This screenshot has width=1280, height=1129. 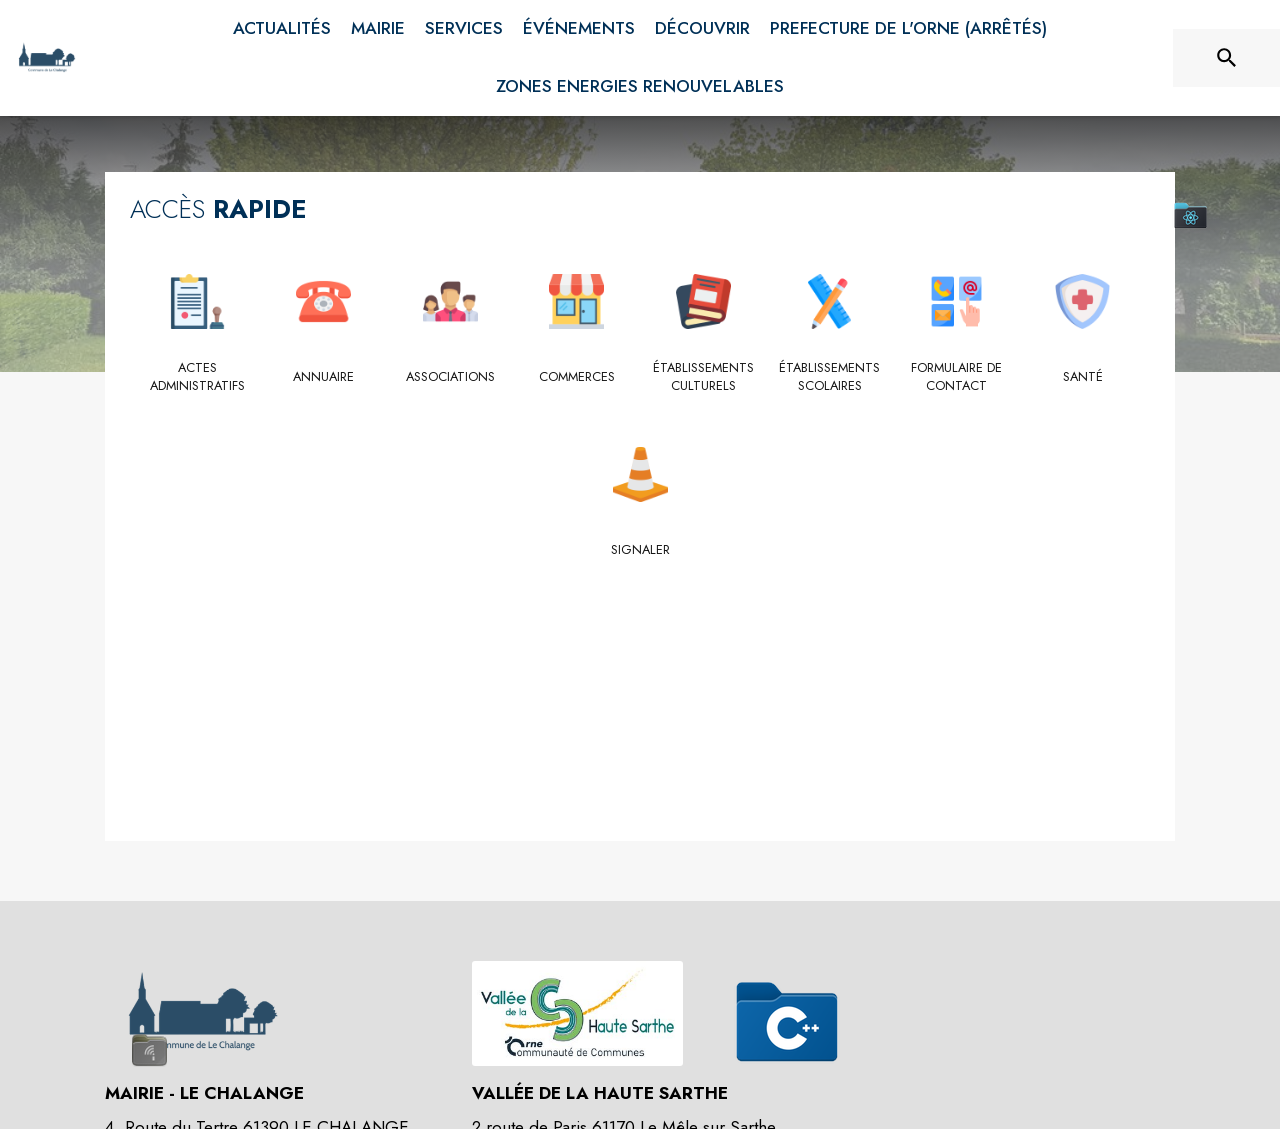 I want to click on open react project folder, so click(x=1190, y=216).